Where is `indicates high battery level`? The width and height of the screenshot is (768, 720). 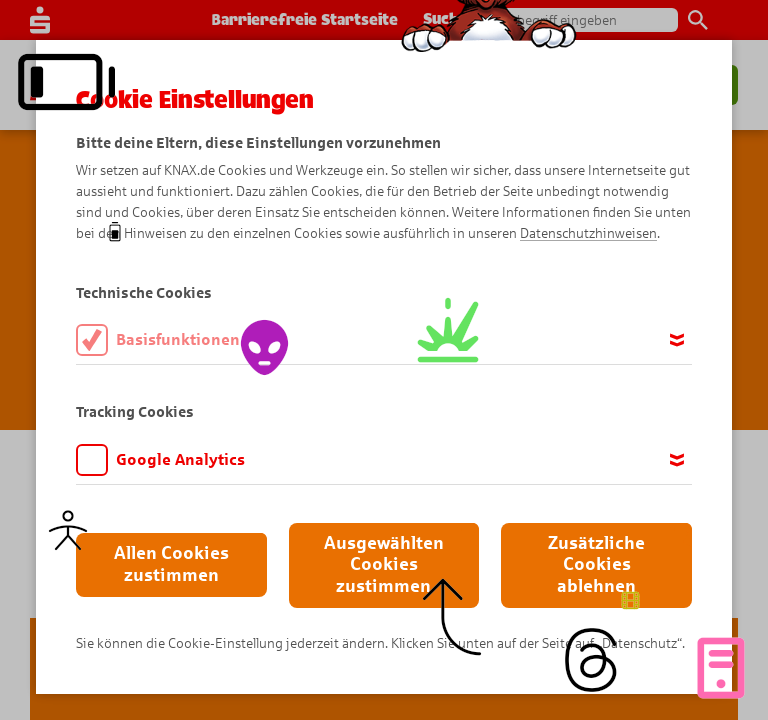 indicates high battery level is located at coordinates (115, 232).